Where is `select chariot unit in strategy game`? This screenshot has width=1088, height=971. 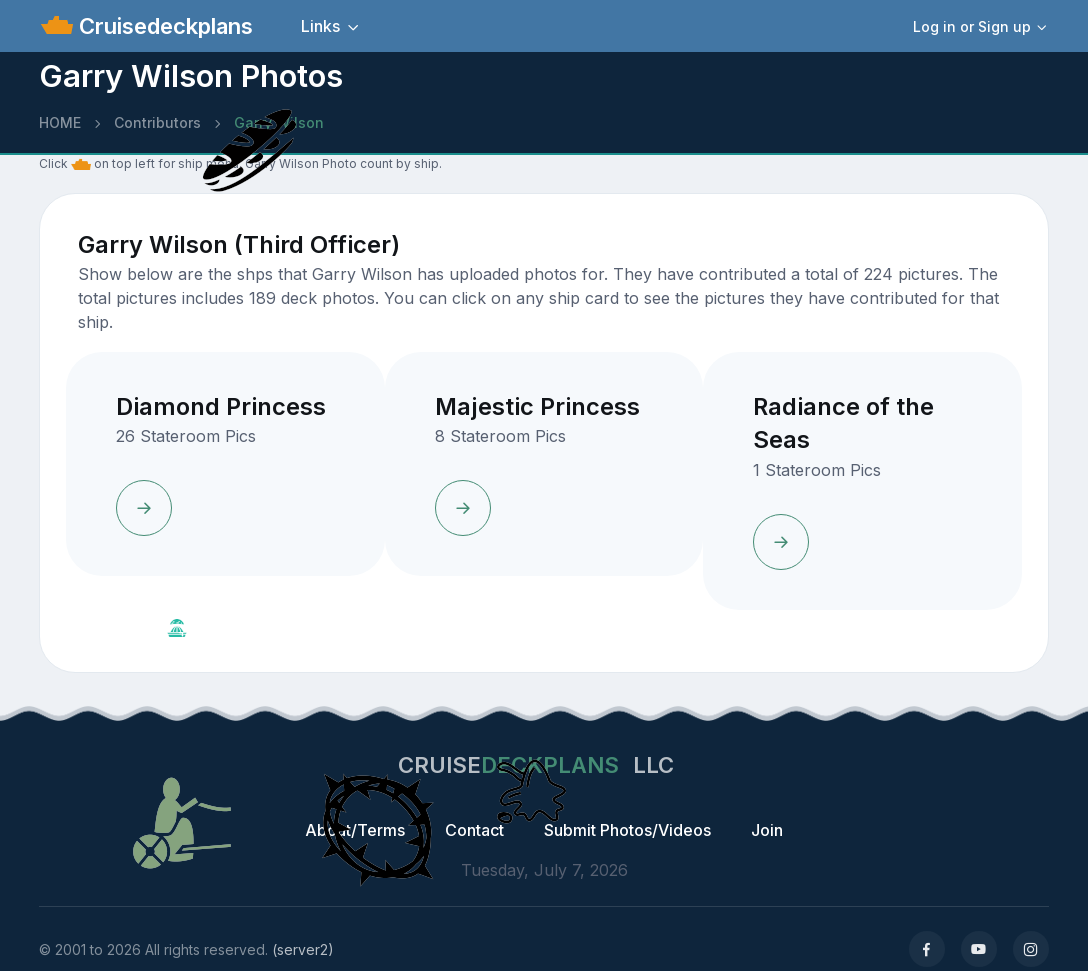
select chariot unit in strategy game is located at coordinates (181, 820).